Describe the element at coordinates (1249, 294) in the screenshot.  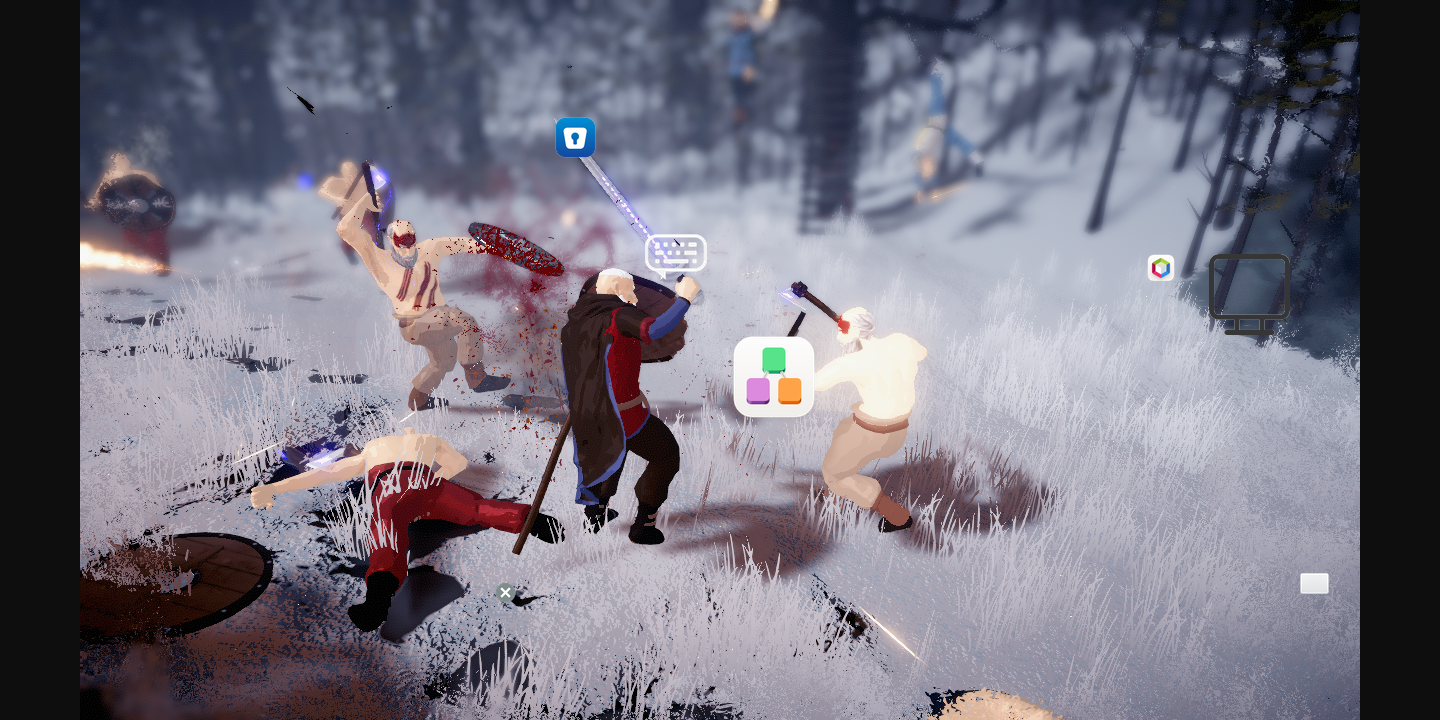
I see `display or monitor settings` at that location.